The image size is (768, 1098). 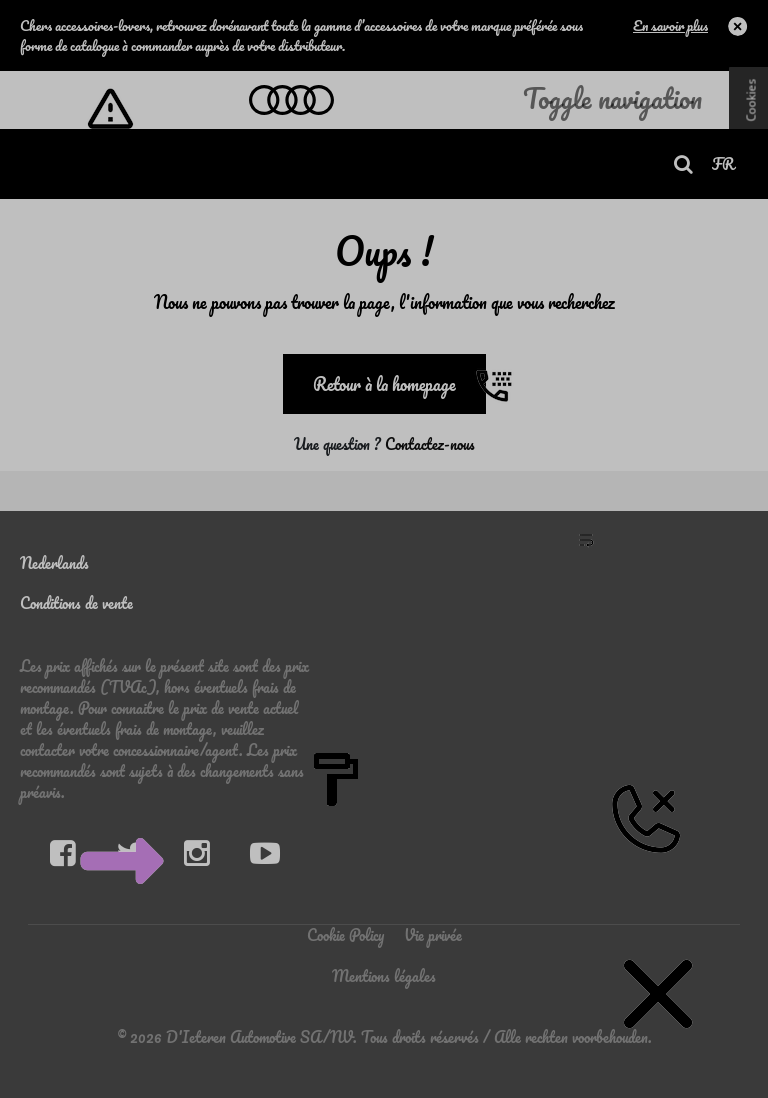 I want to click on access TTY/TDD accessibility calling features, so click(x=494, y=386).